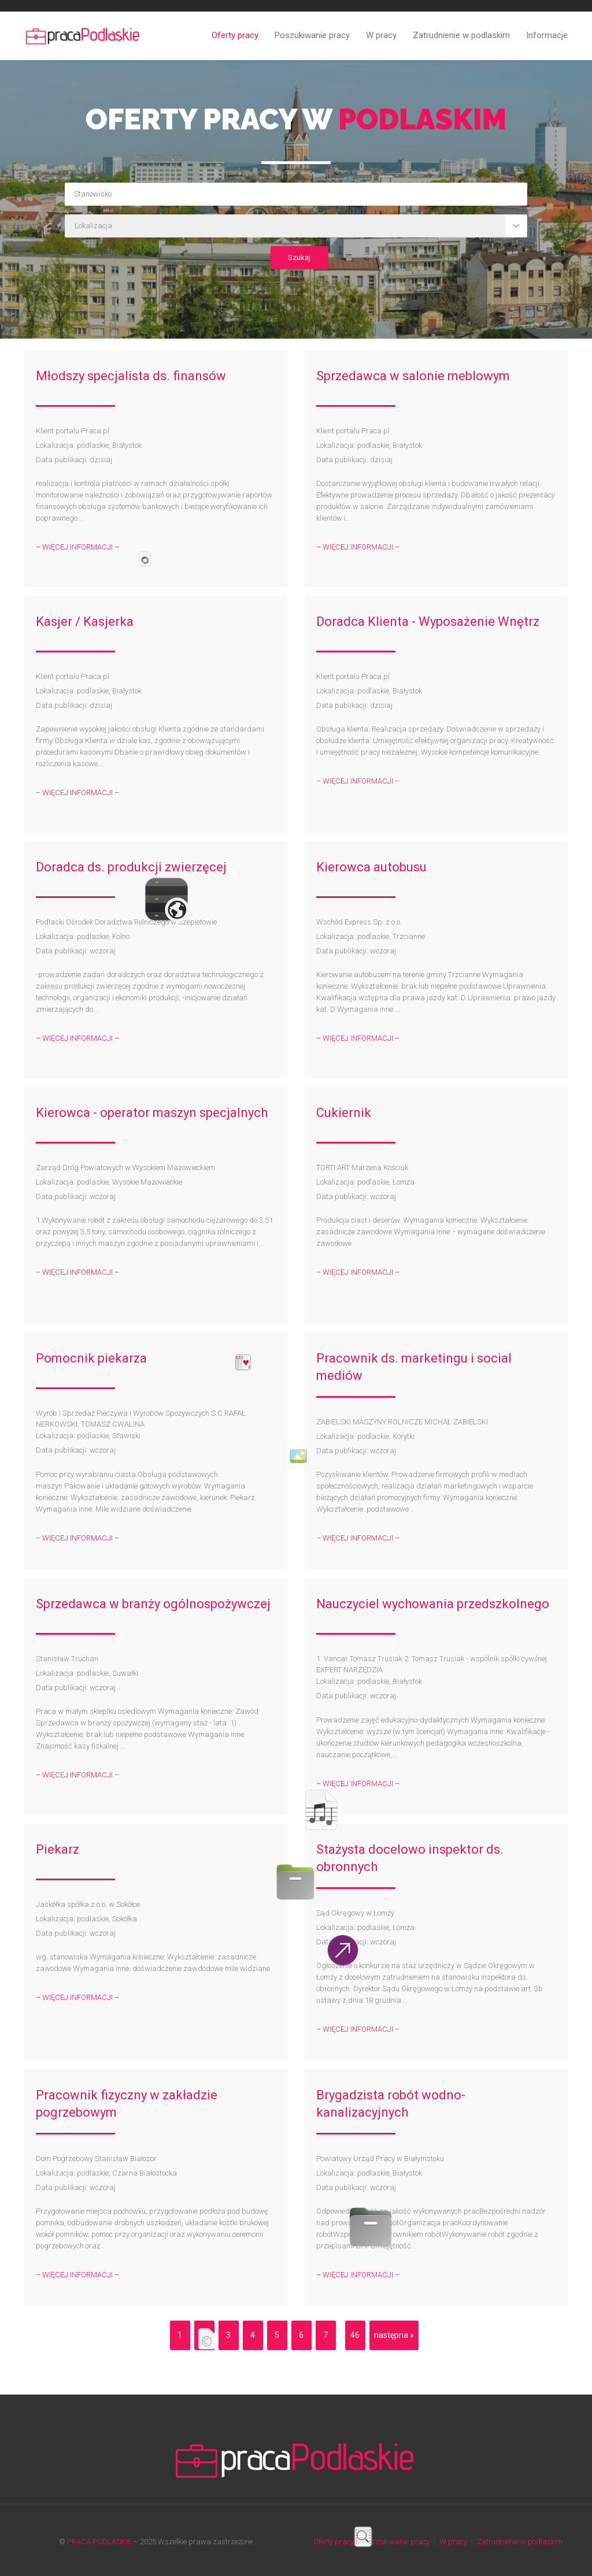  What do you see at coordinates (371, 2227) in the screenshot?
I see `open file manager application` at bounding box center [371, 2227].